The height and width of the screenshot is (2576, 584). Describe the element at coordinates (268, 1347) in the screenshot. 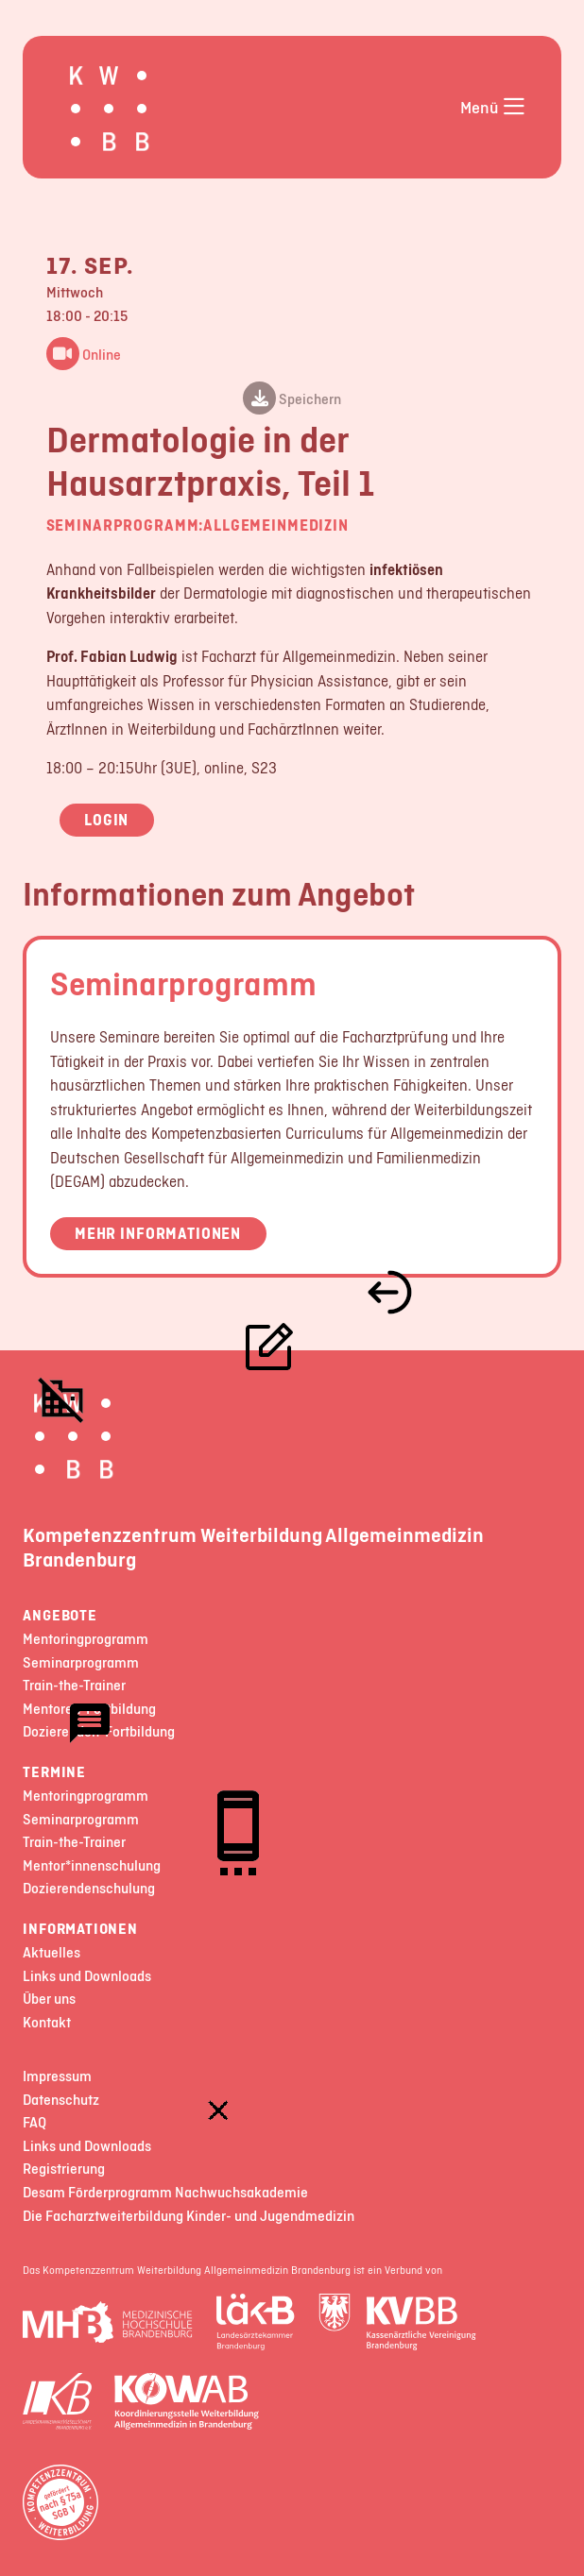

I see `compose a new note` at that location.